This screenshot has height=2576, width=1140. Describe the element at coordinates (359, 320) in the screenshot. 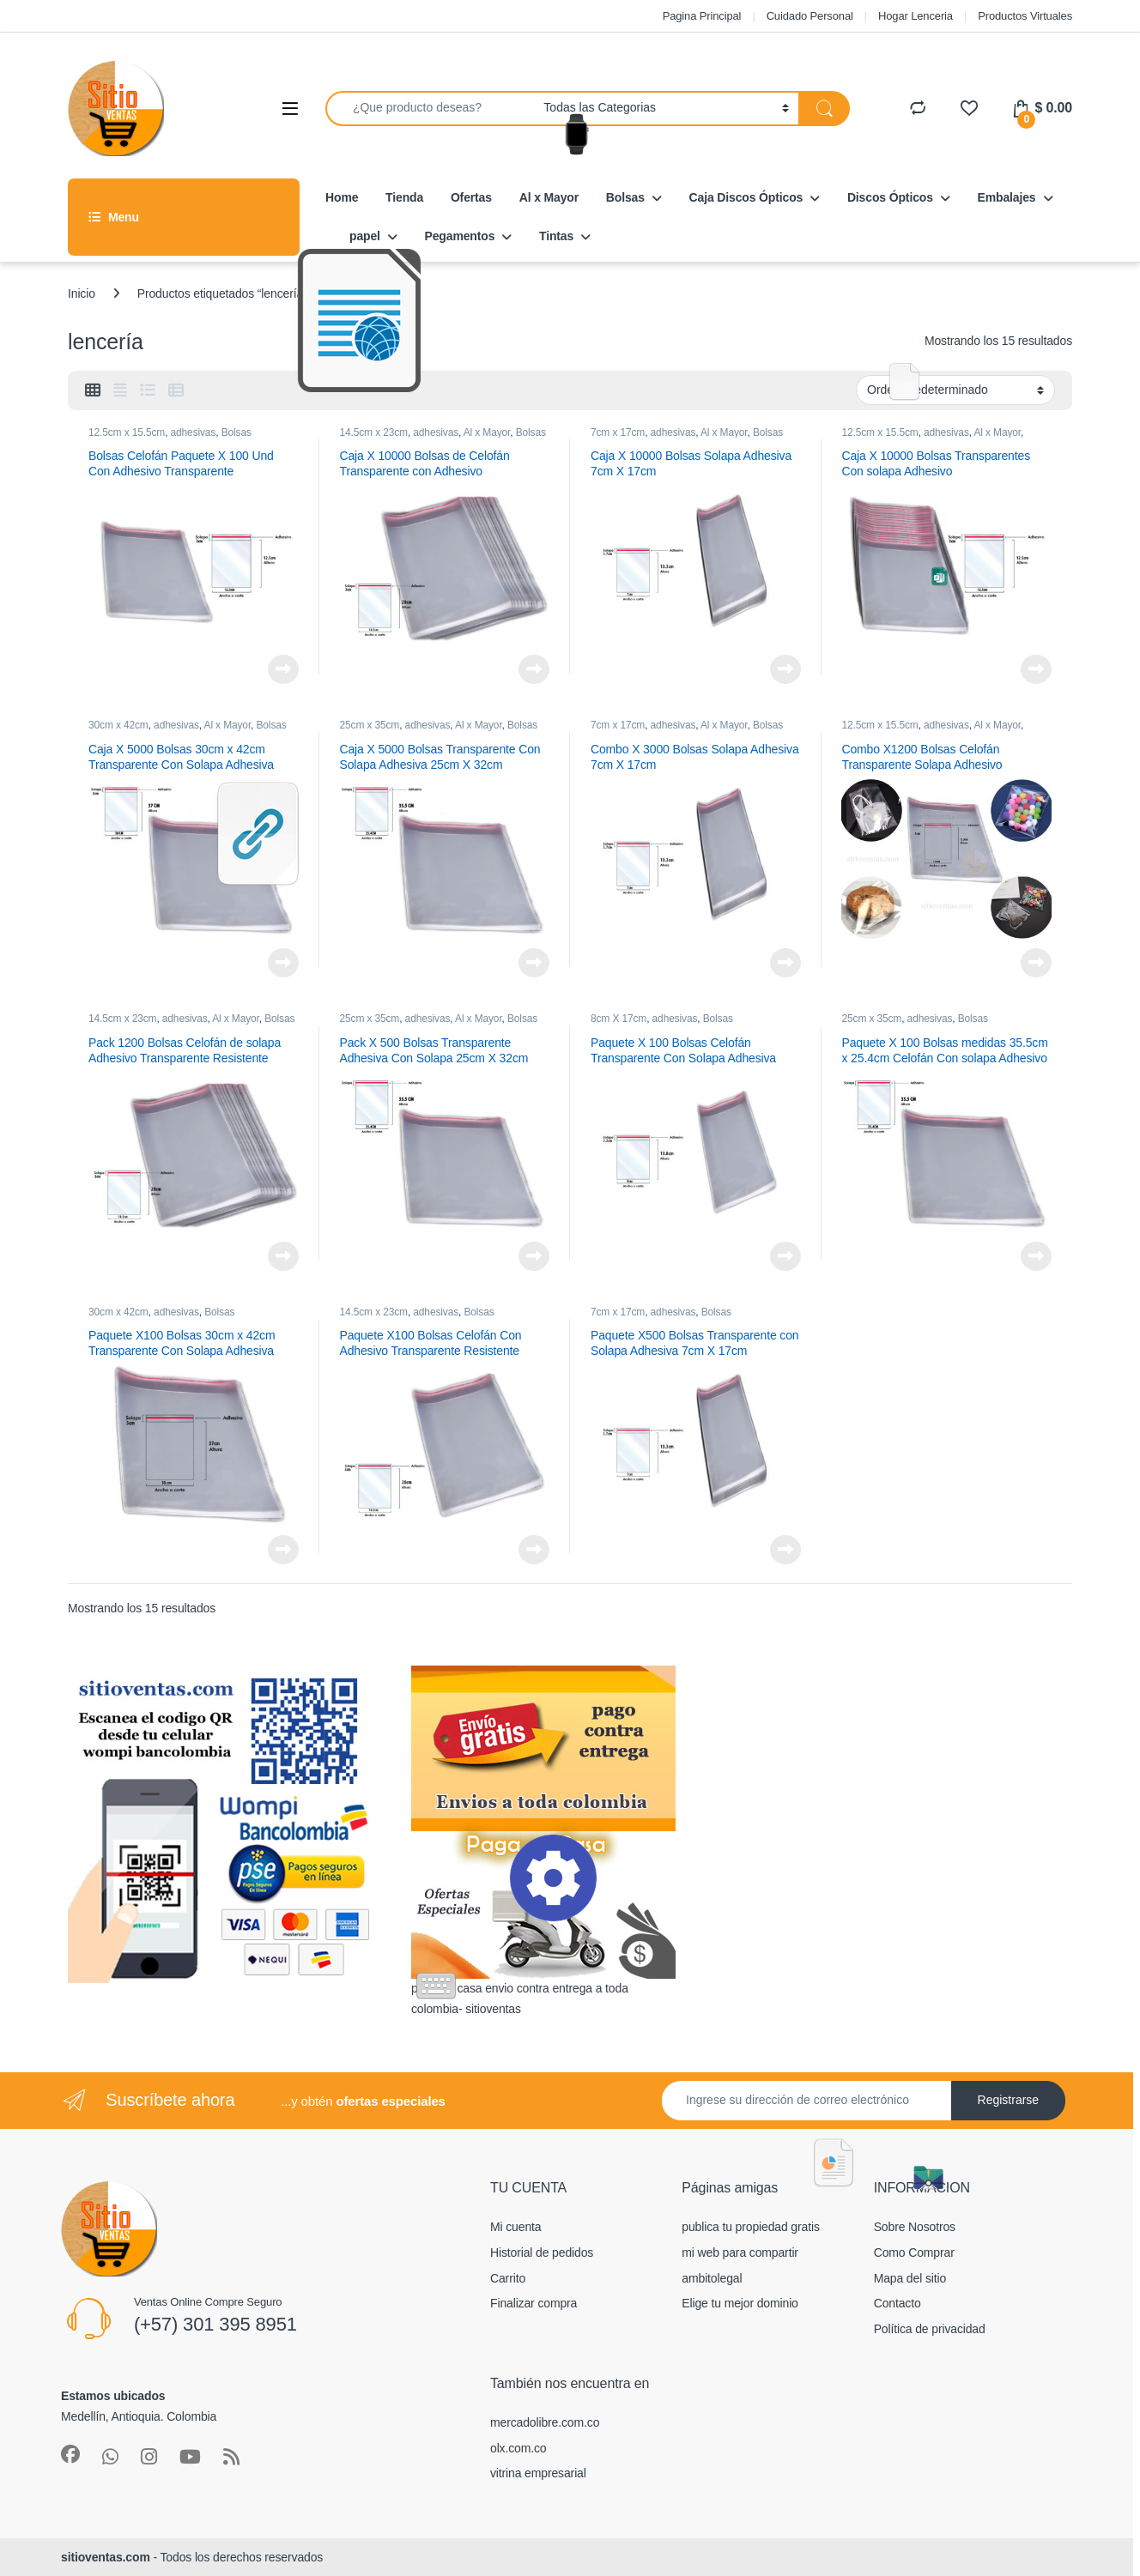

I see `a libreoffice web document file` at that location.